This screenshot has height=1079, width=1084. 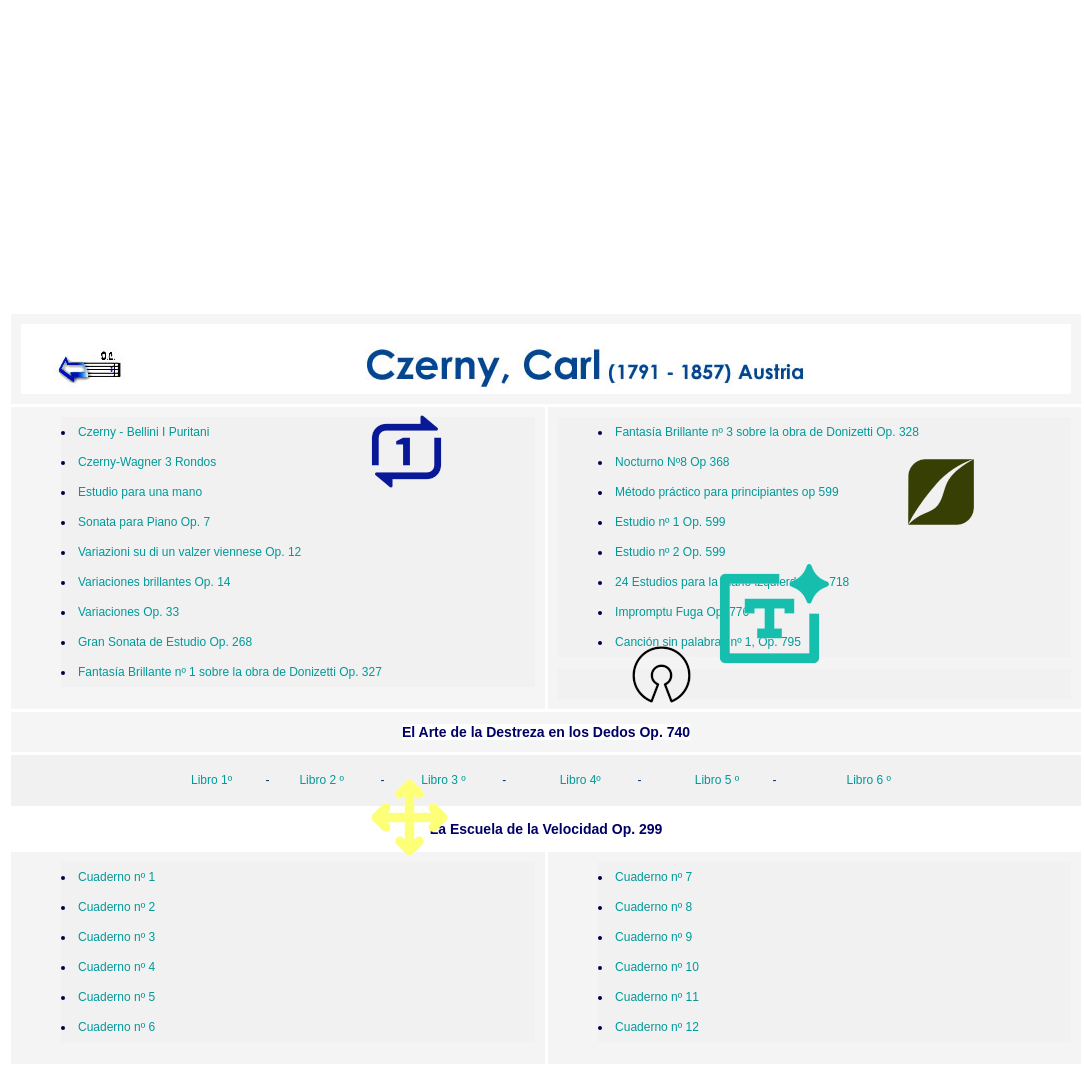 What do you see at coordinates (409, 817) in the screenshot?
I see `move or reposition an element` at bounding box center [409, 817].